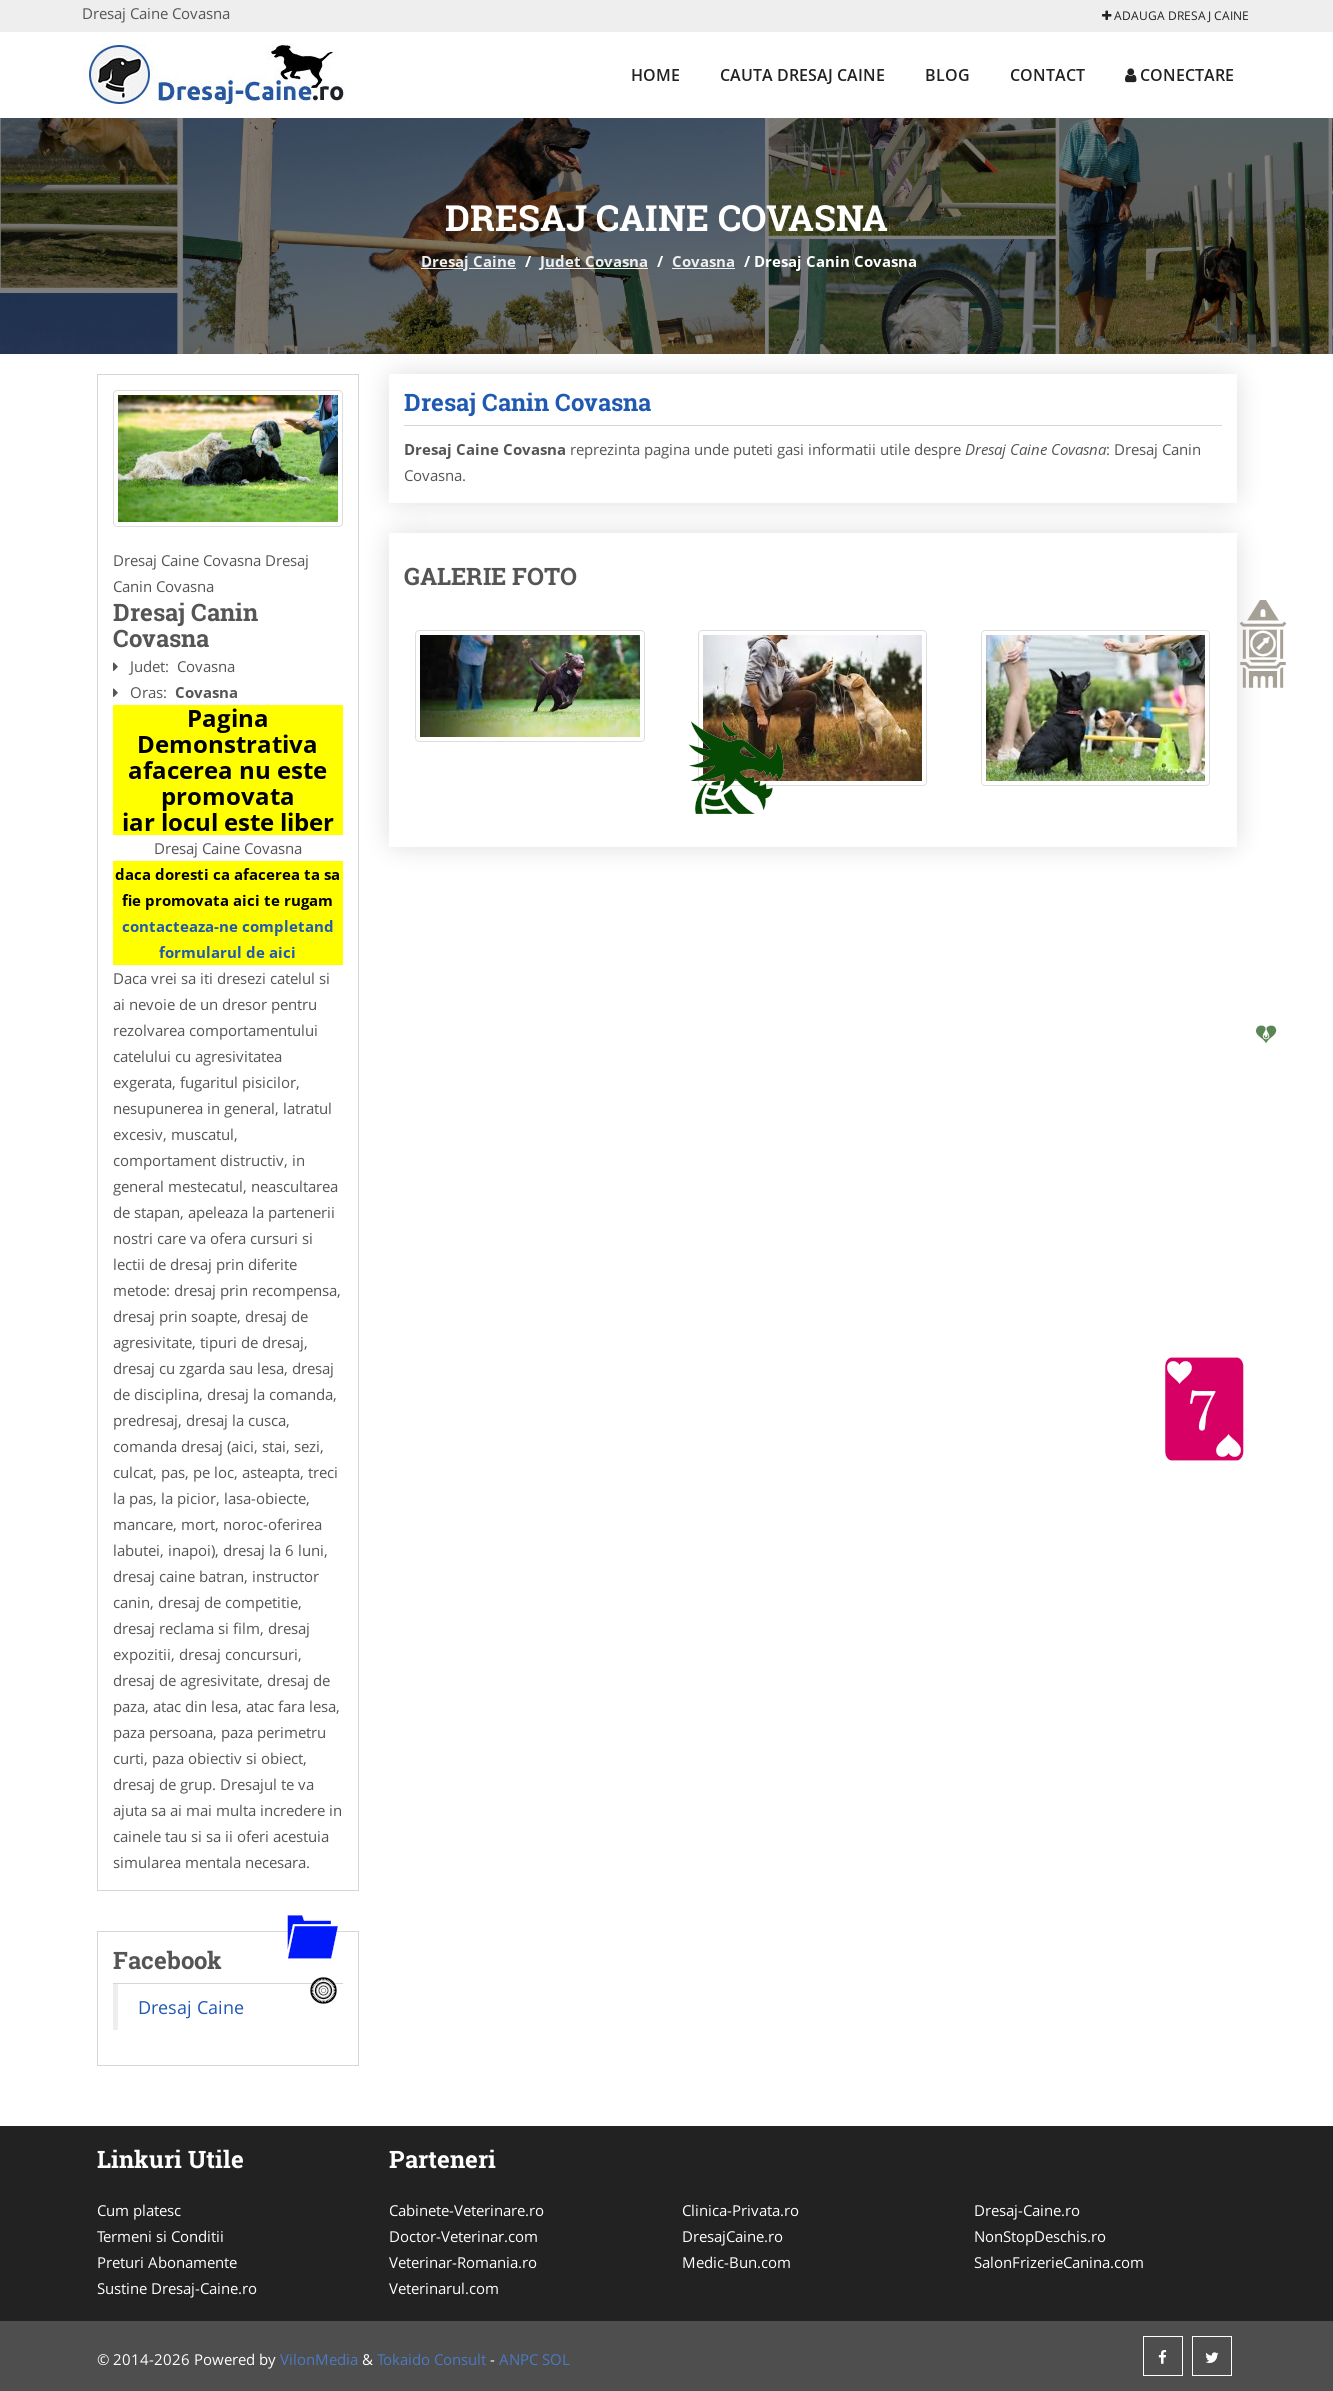 Image resolution: width=1333 pixels, height=2391 pixels. What do you see at coordinates (1204, 1409) in the screenshot?
I see `seven of hearts playing card` at bounding box center [1204, 1409].